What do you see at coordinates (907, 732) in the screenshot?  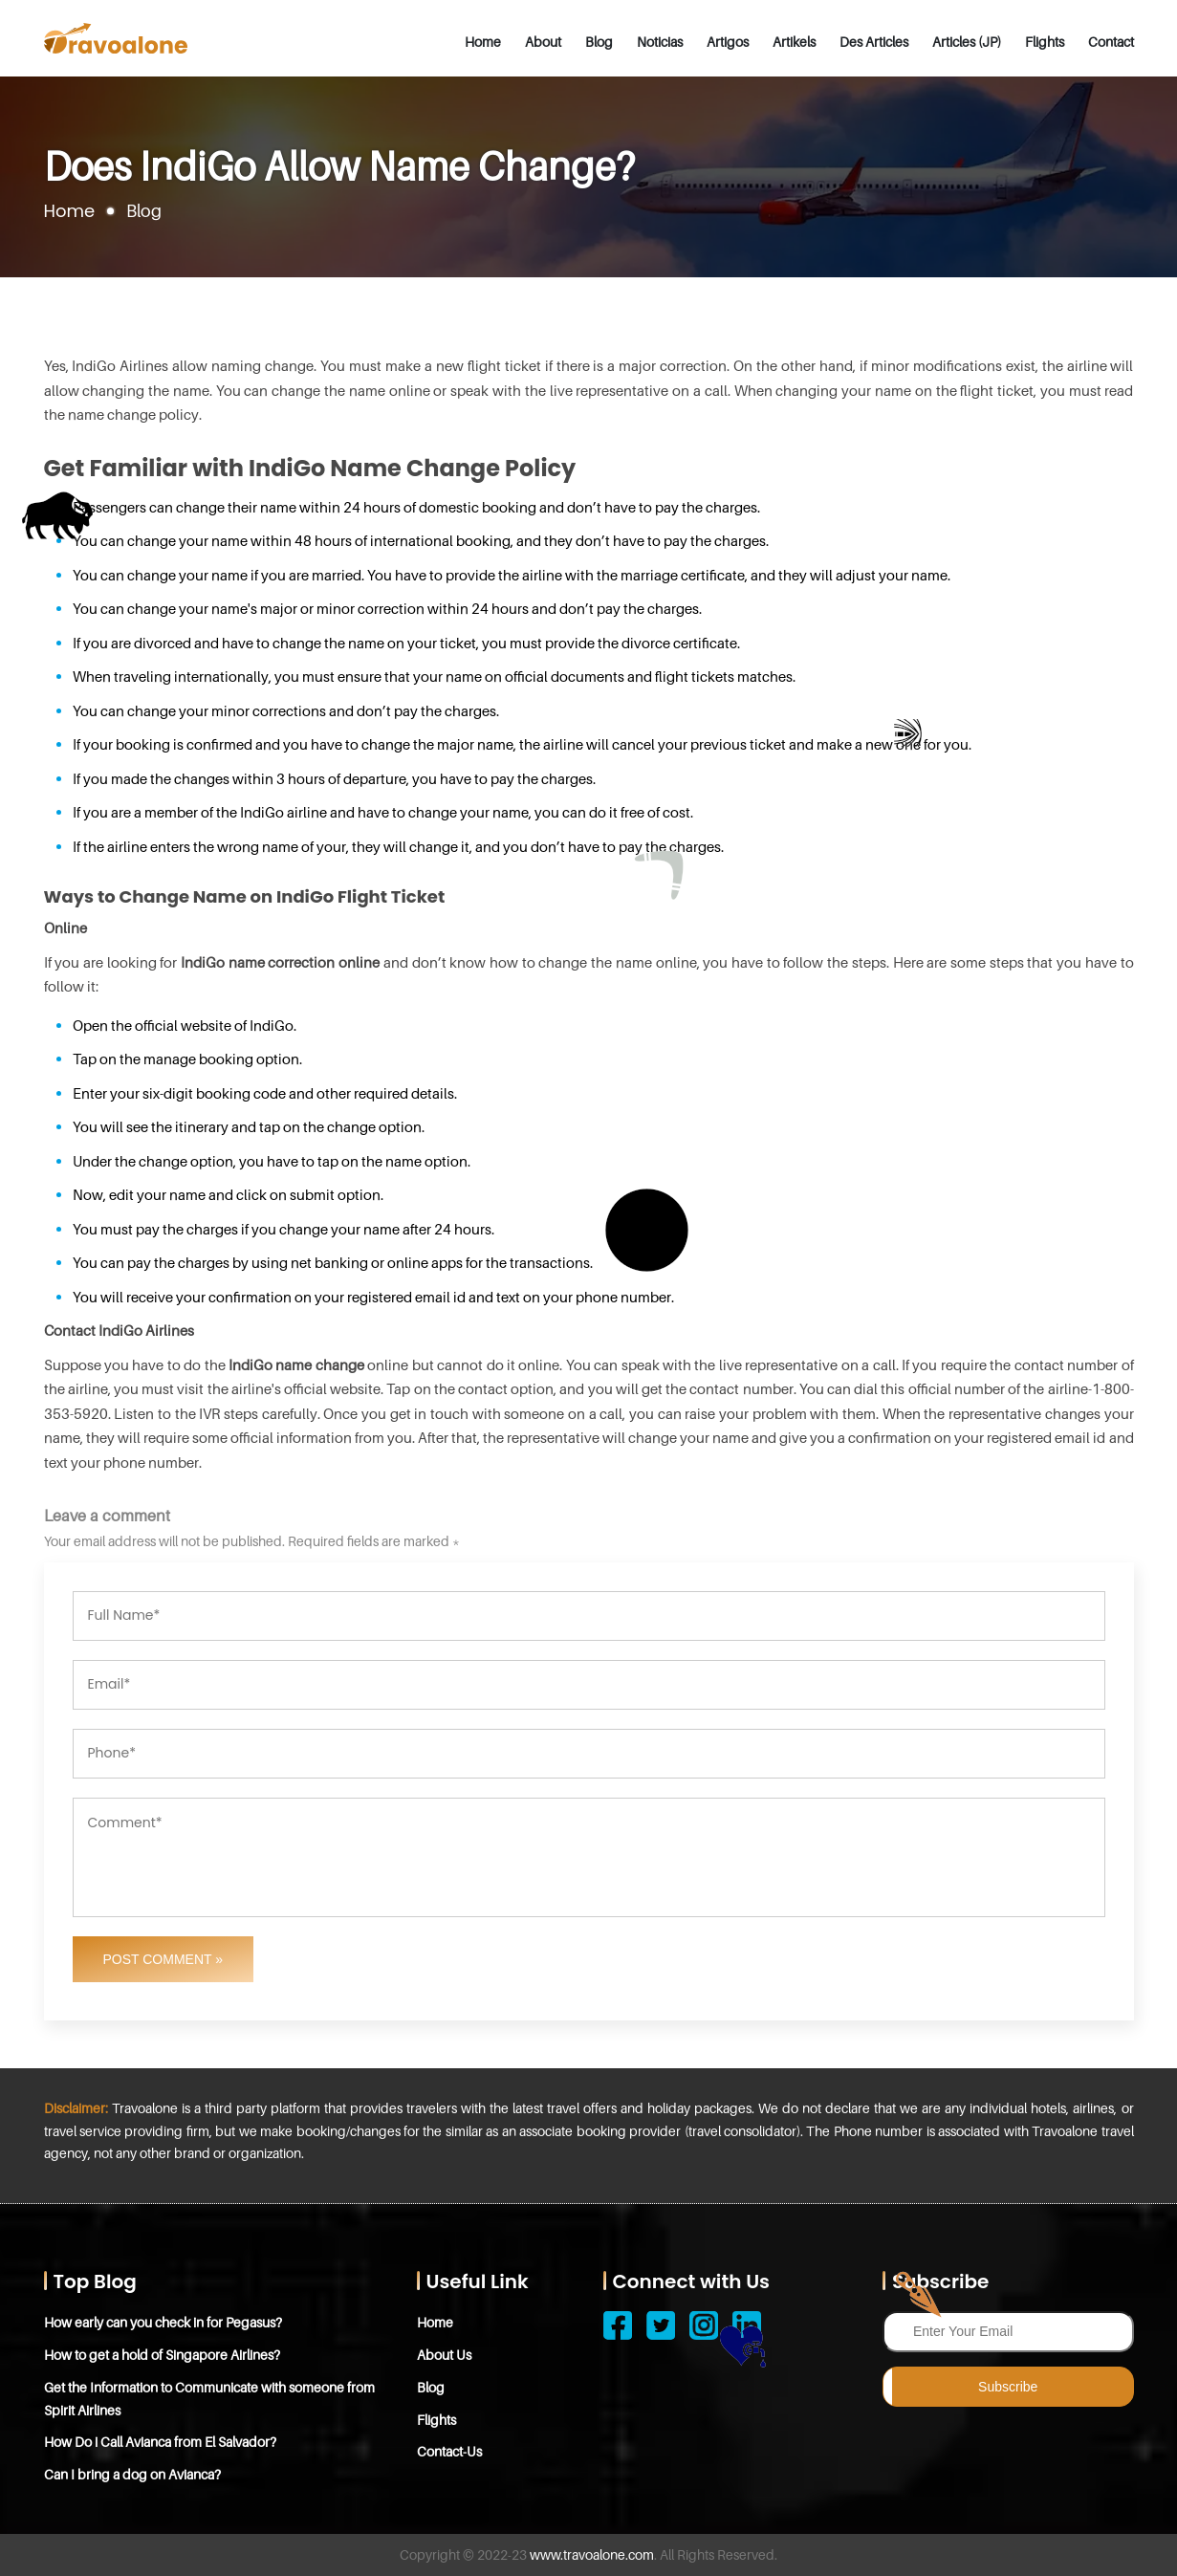 I see `indicates high-speed or fast-forward action` at bounding box center [907, 732].